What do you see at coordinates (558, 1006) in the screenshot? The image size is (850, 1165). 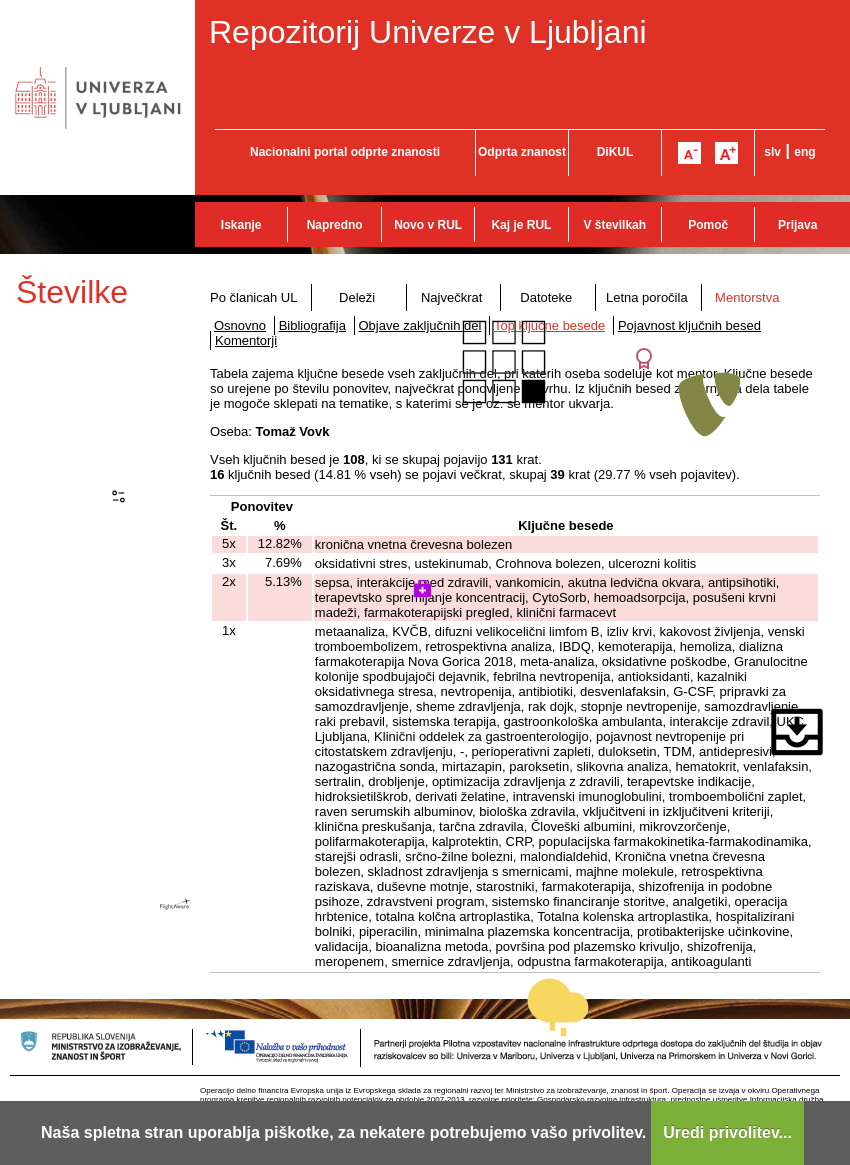 I see `indicates light rain or drizzle conditions` at bounding box center [558, 1006].